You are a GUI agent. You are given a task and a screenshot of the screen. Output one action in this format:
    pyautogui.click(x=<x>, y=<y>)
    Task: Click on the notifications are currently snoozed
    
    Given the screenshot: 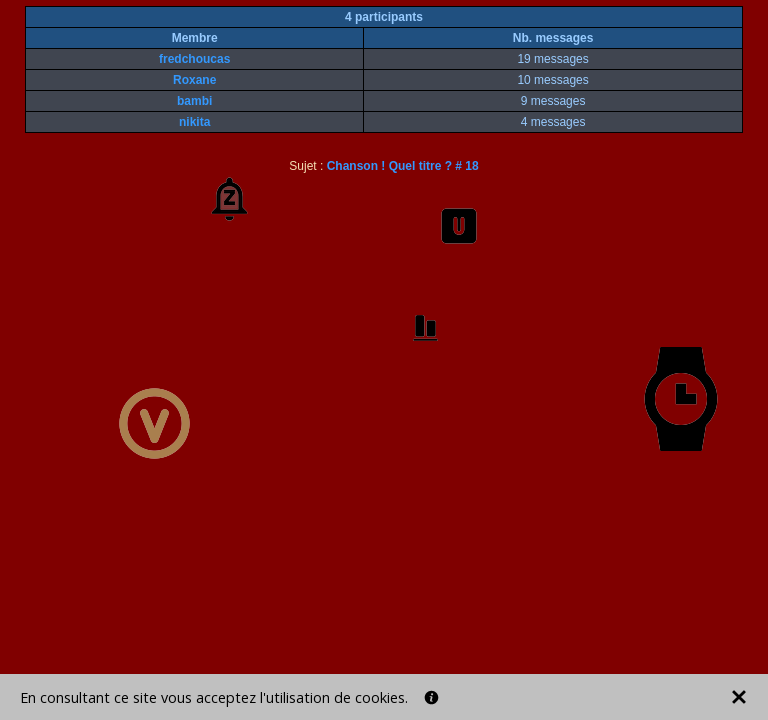 What is the action you would take?
    pyautogui.click(x=229, y=198)
    